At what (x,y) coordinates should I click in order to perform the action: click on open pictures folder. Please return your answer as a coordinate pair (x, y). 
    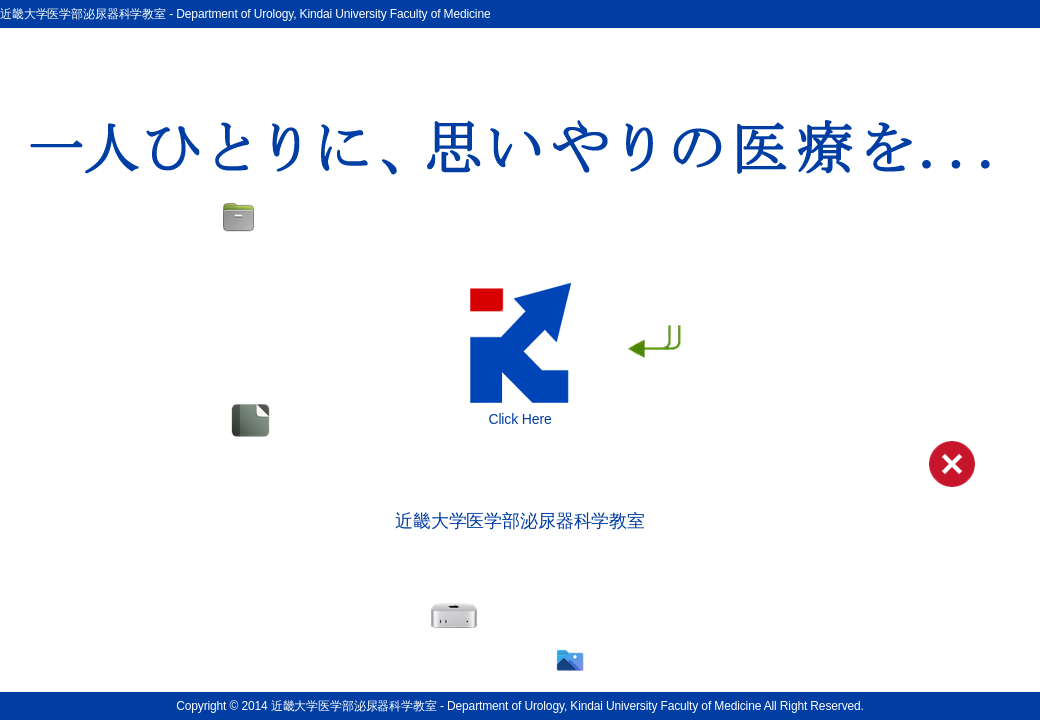
    Looking at the image, I should click on (570, 661).